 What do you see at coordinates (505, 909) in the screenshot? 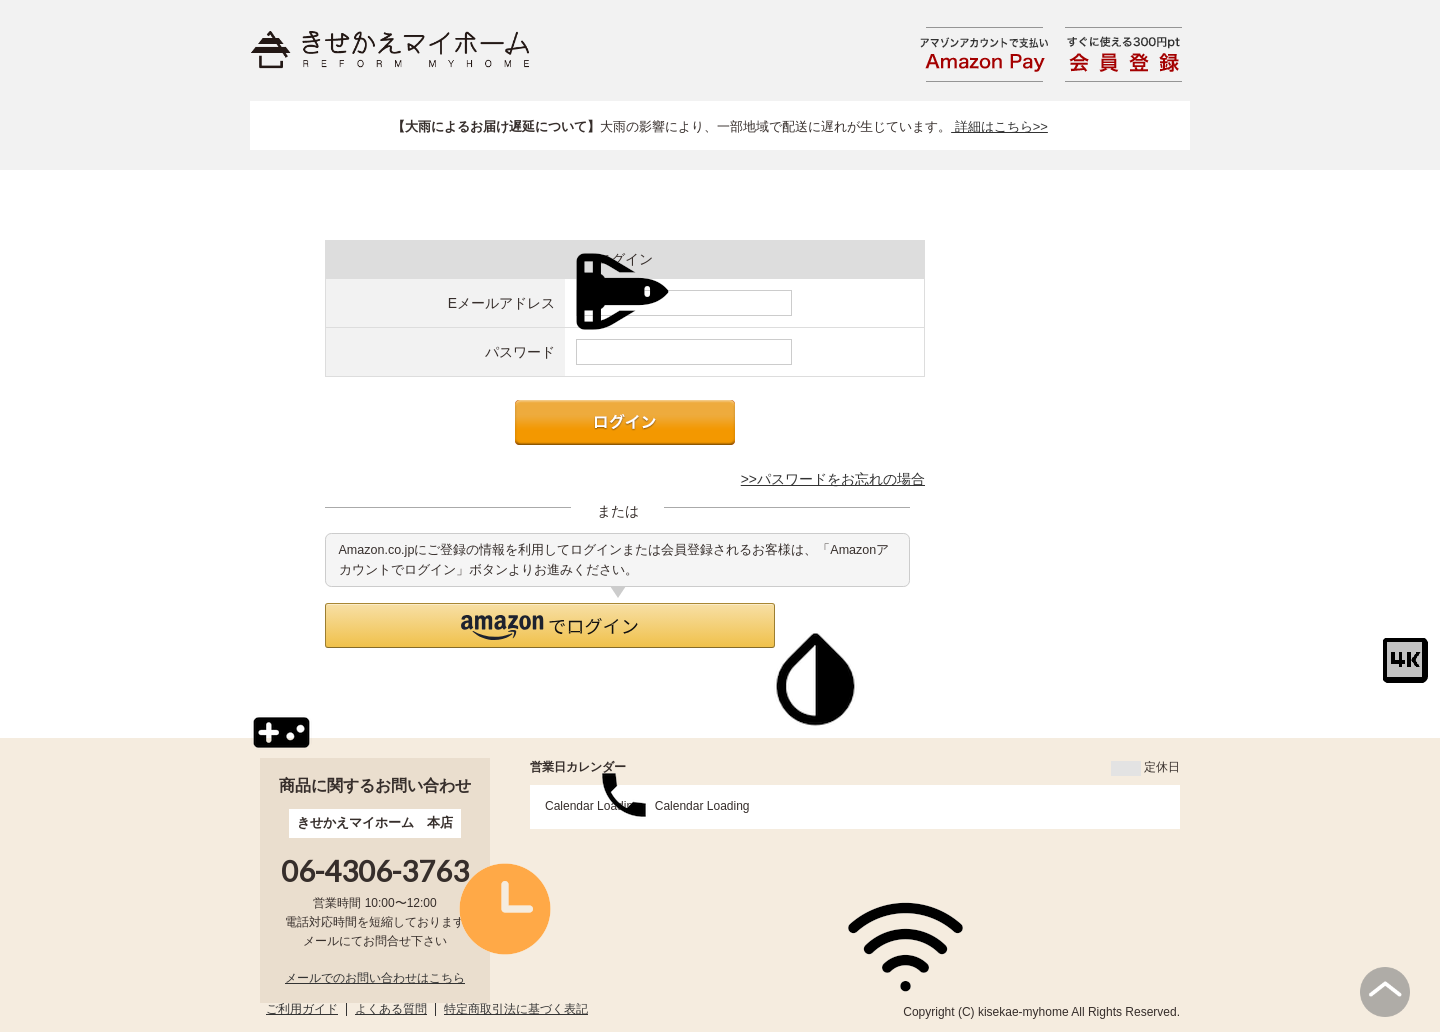
I see `view current time` at bounding box center [505, 909].